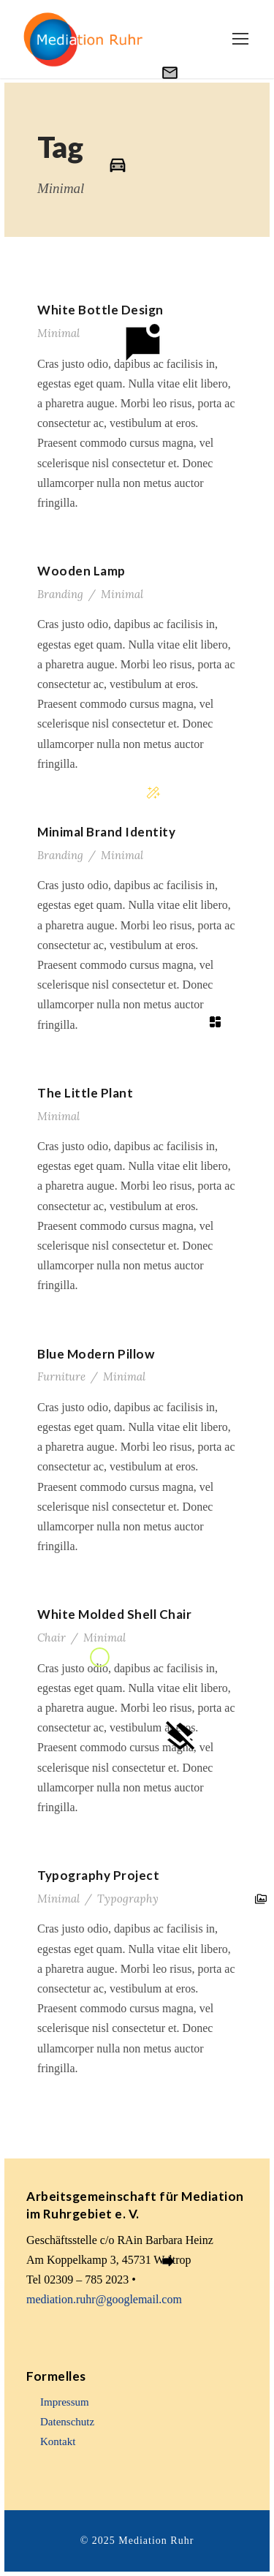 This screenshot has width=274, height=2576. I want to click on forward an email or message, so click(168, 2261).